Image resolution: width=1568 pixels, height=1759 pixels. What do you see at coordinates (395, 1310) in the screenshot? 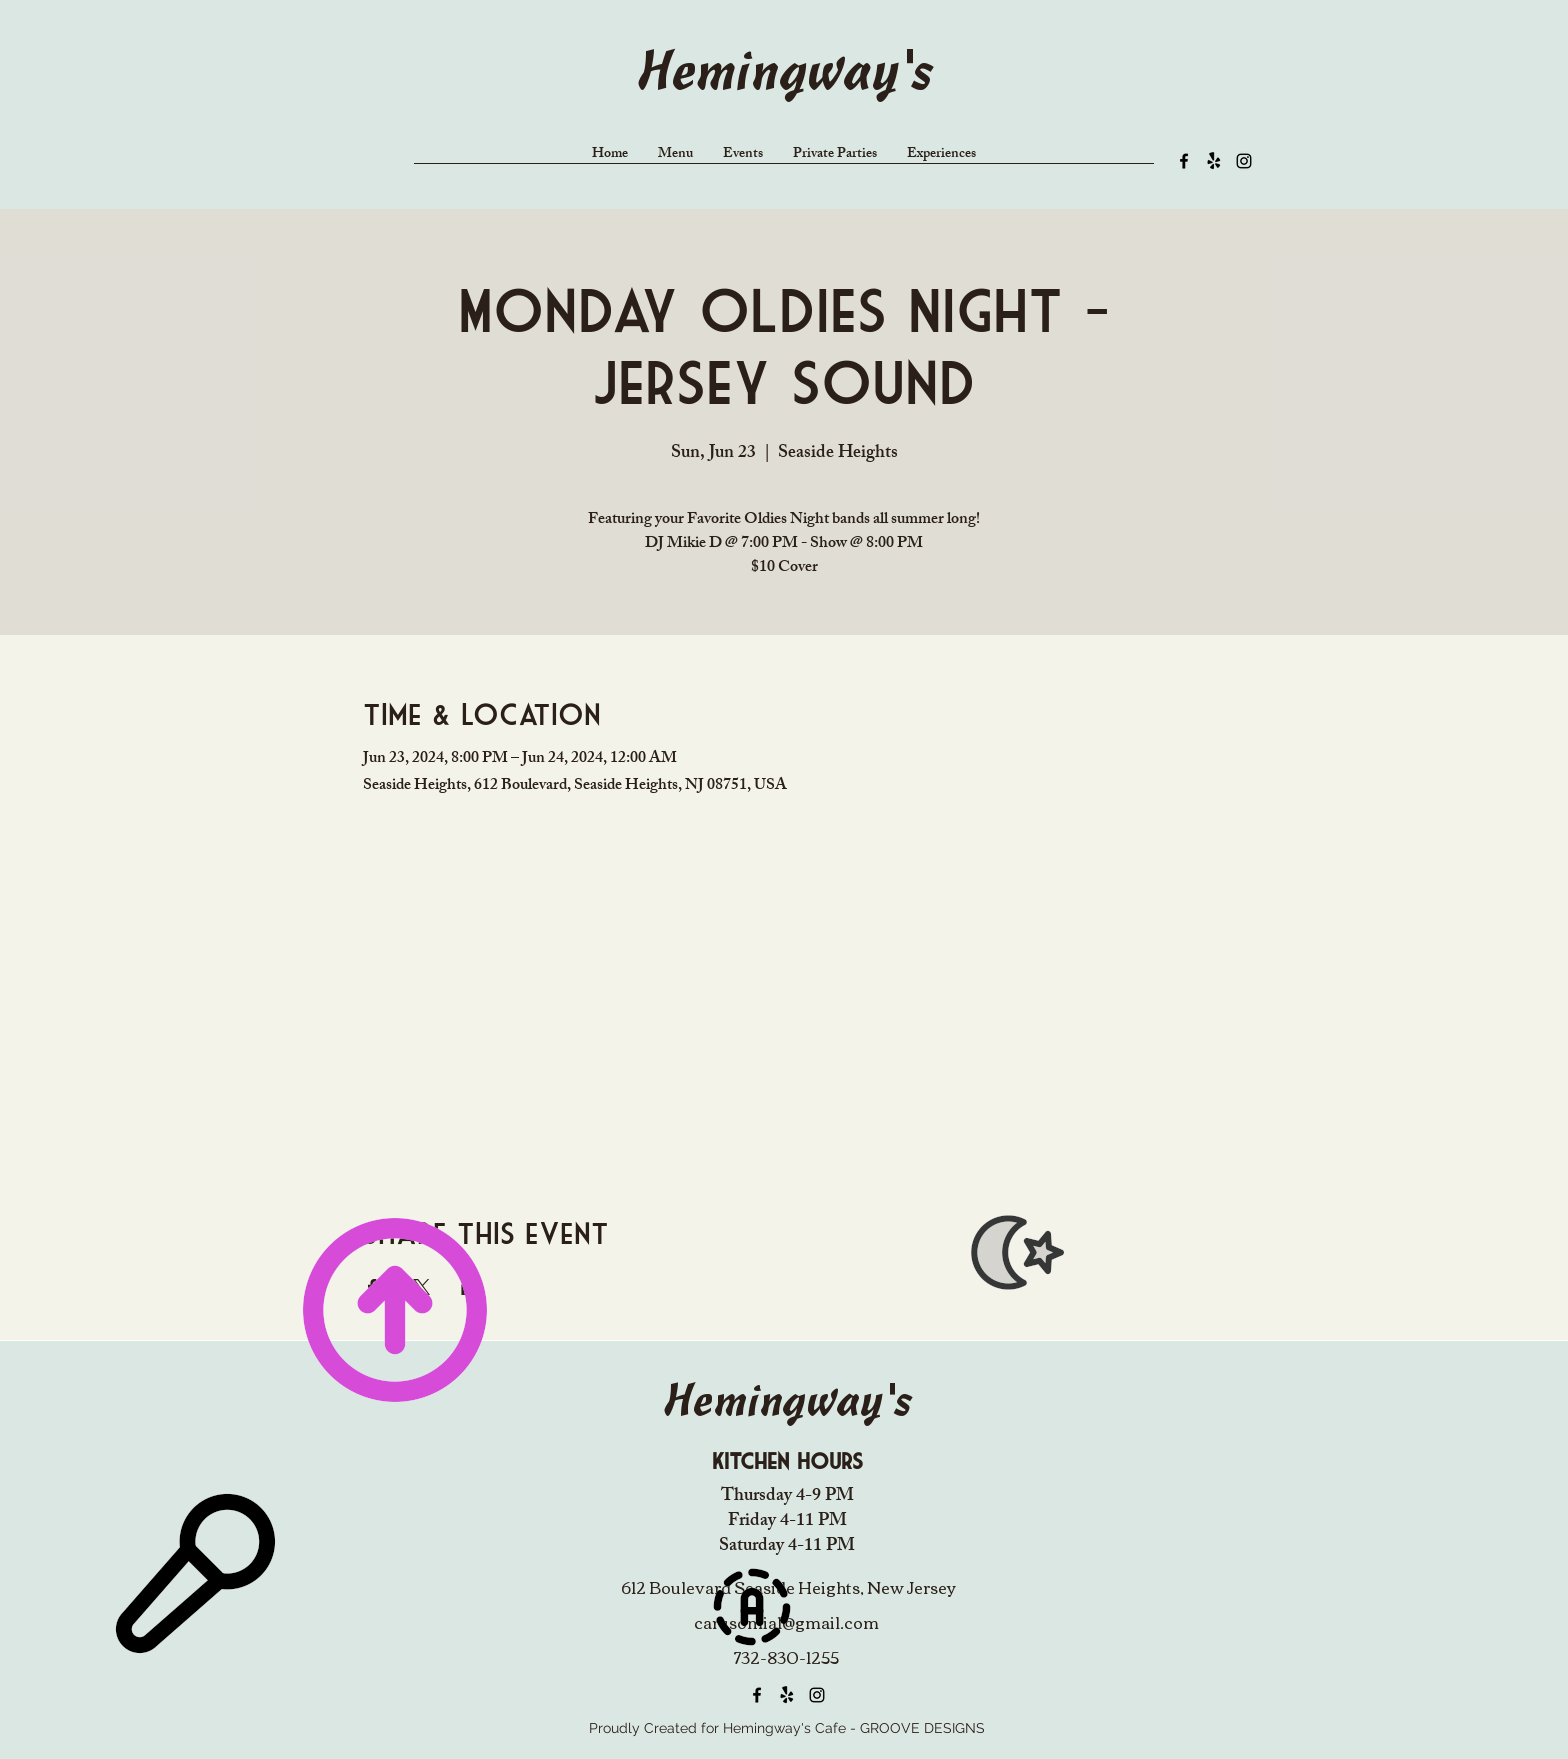
I see `upload a file or content` at bounding box center [395, 1310].